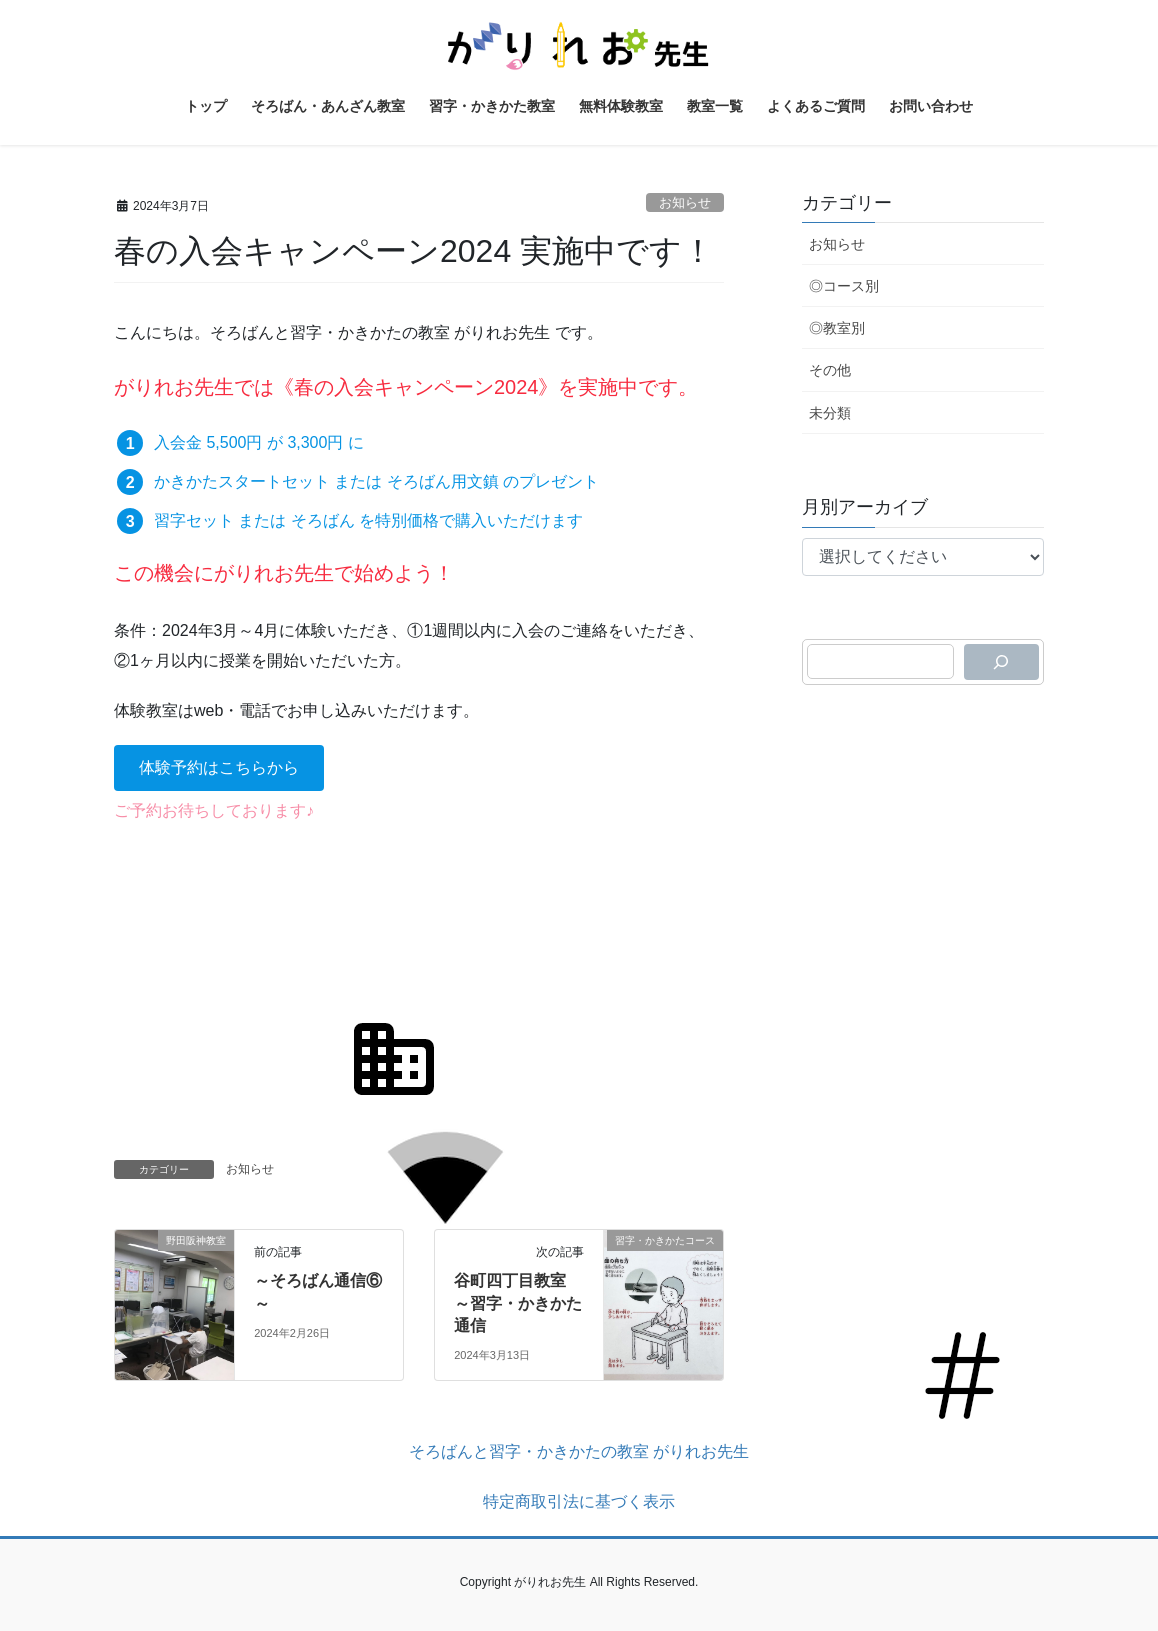 The height and width of the screenshot is (1631, 1158). What do you see at coordinates (394, 1059) in the screenshot?
I see `view business contact information` at bounding box center [394, 1059].